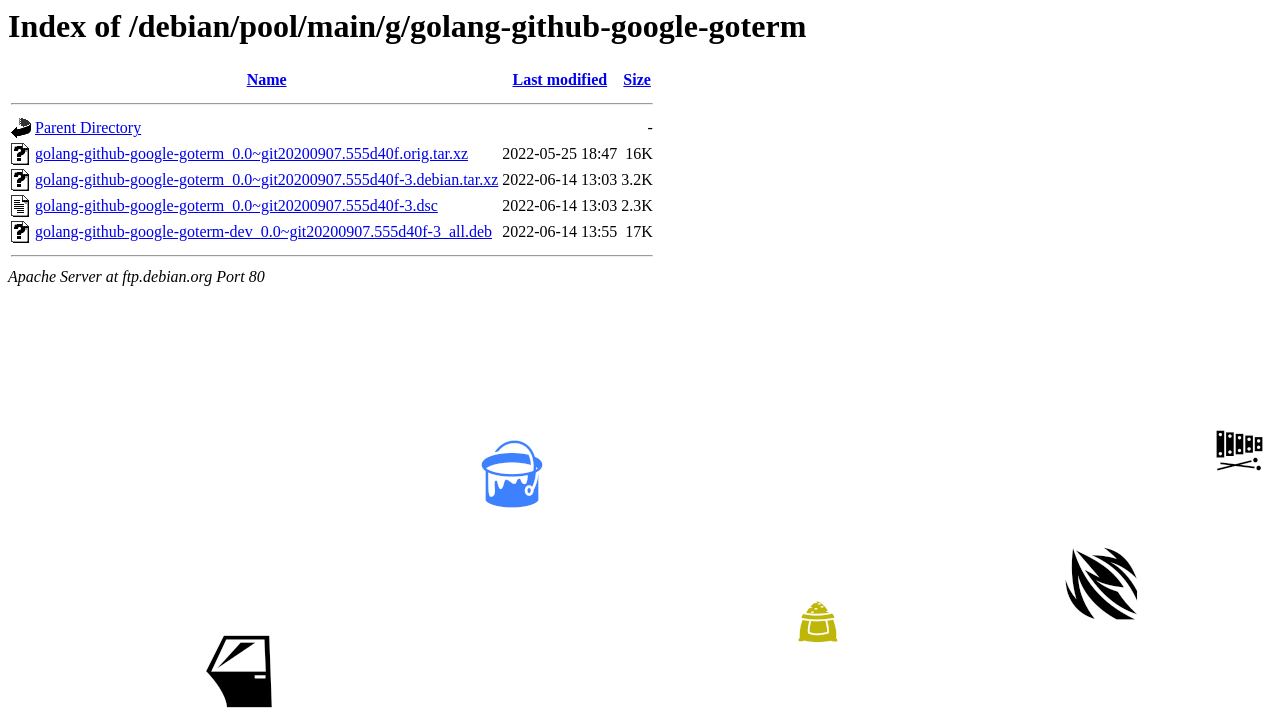 The image size is (1280, 720). What do you see at coordinates (1239, 450) in the screenshot?
I see `access music or sound settings` at bounding box center [1239, 450].